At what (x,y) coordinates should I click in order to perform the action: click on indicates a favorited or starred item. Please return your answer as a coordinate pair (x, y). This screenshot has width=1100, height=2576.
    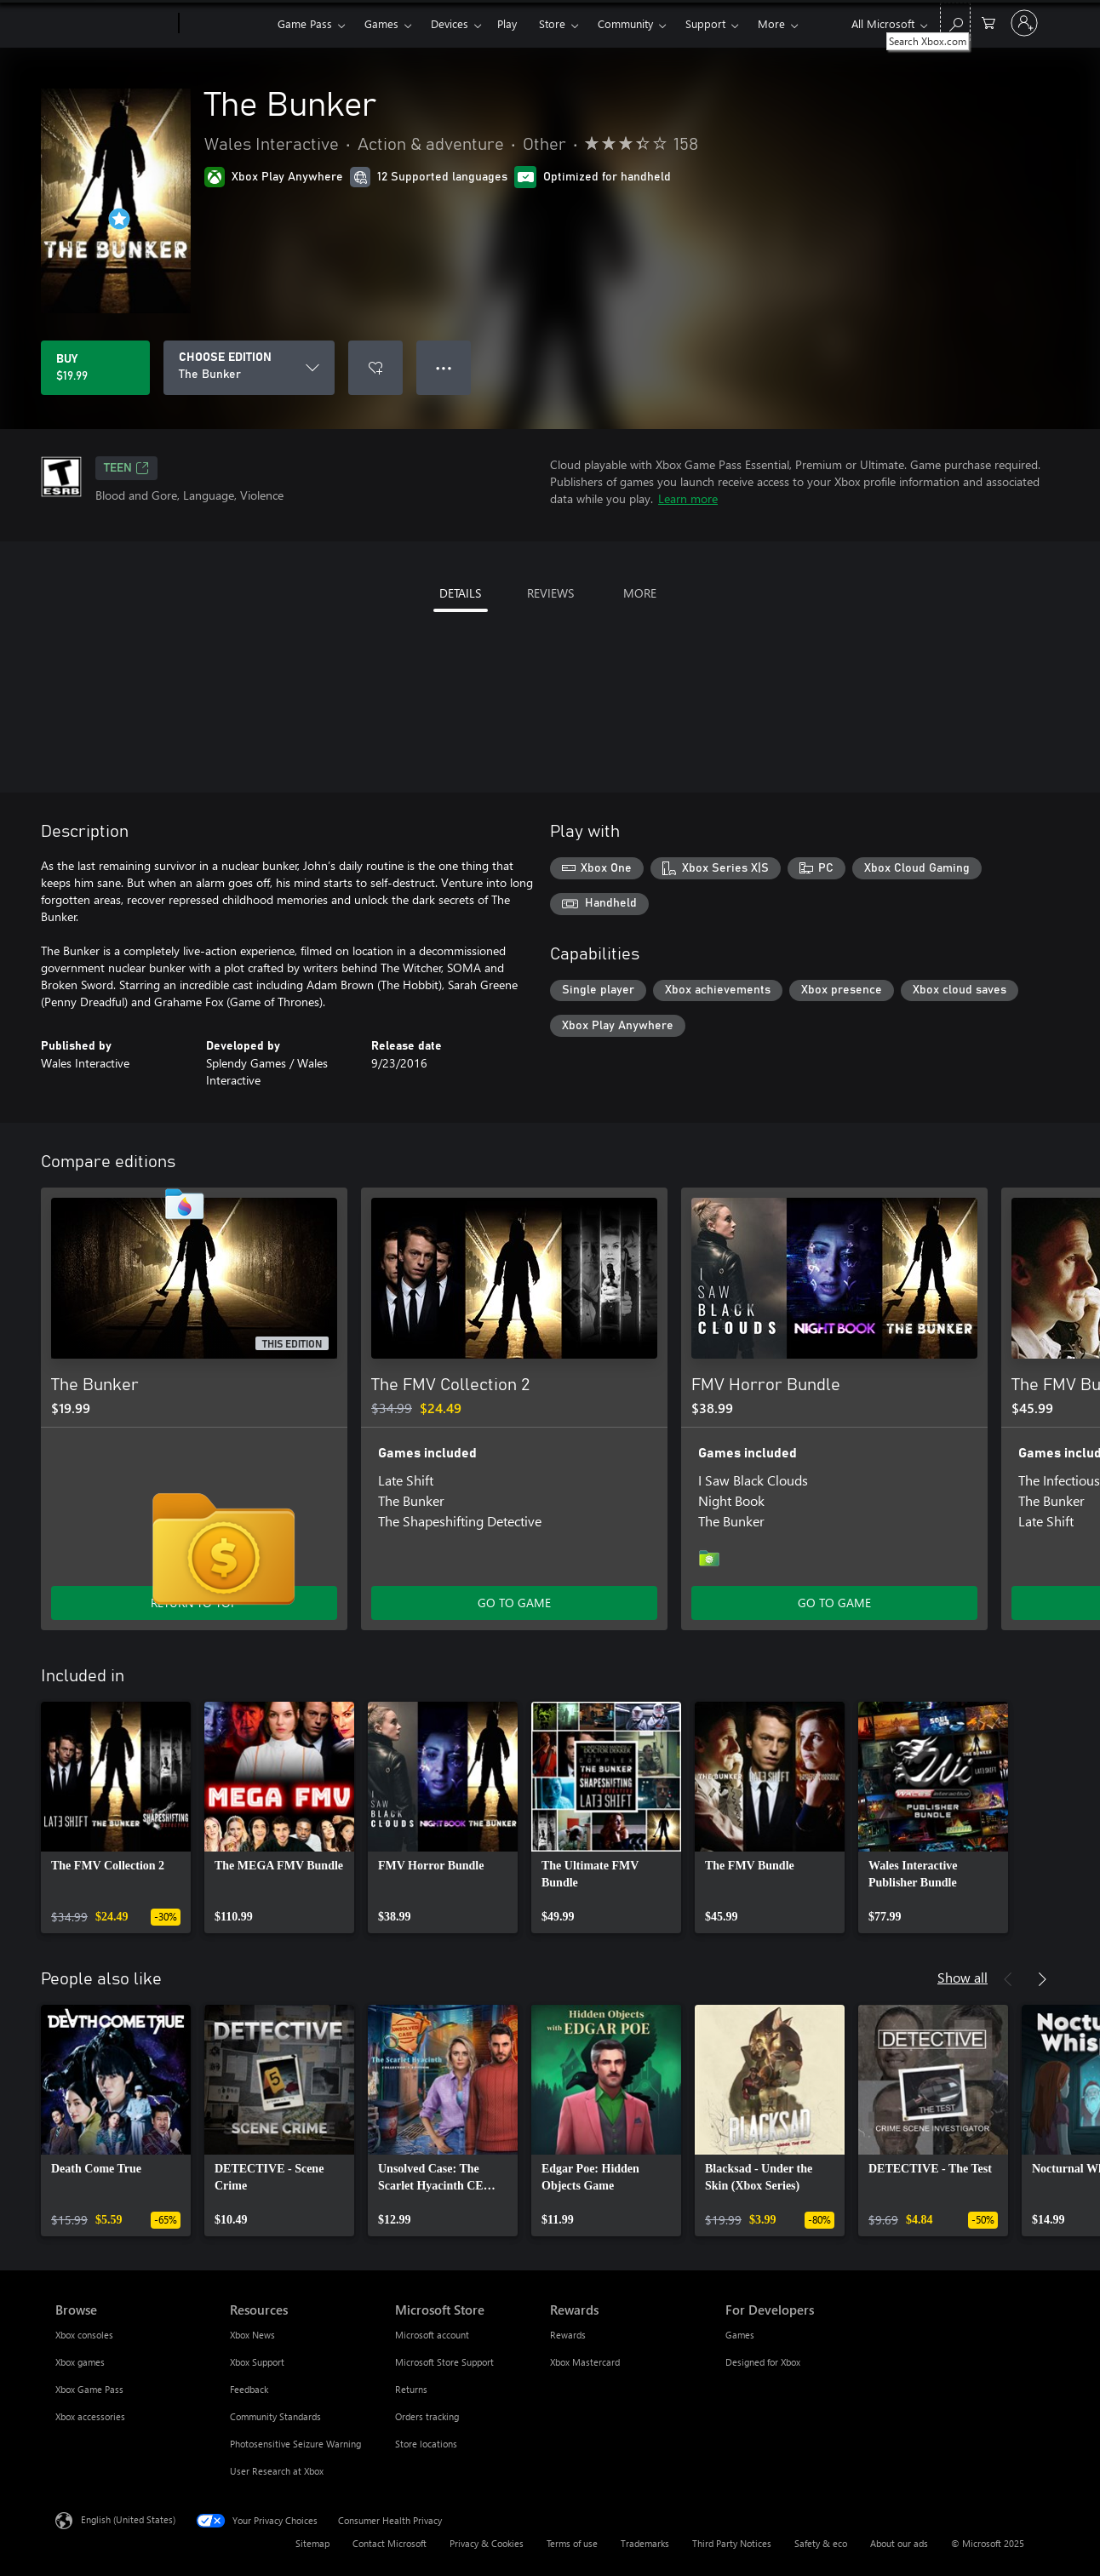
    Looking at the image, I should click on (119, 219).